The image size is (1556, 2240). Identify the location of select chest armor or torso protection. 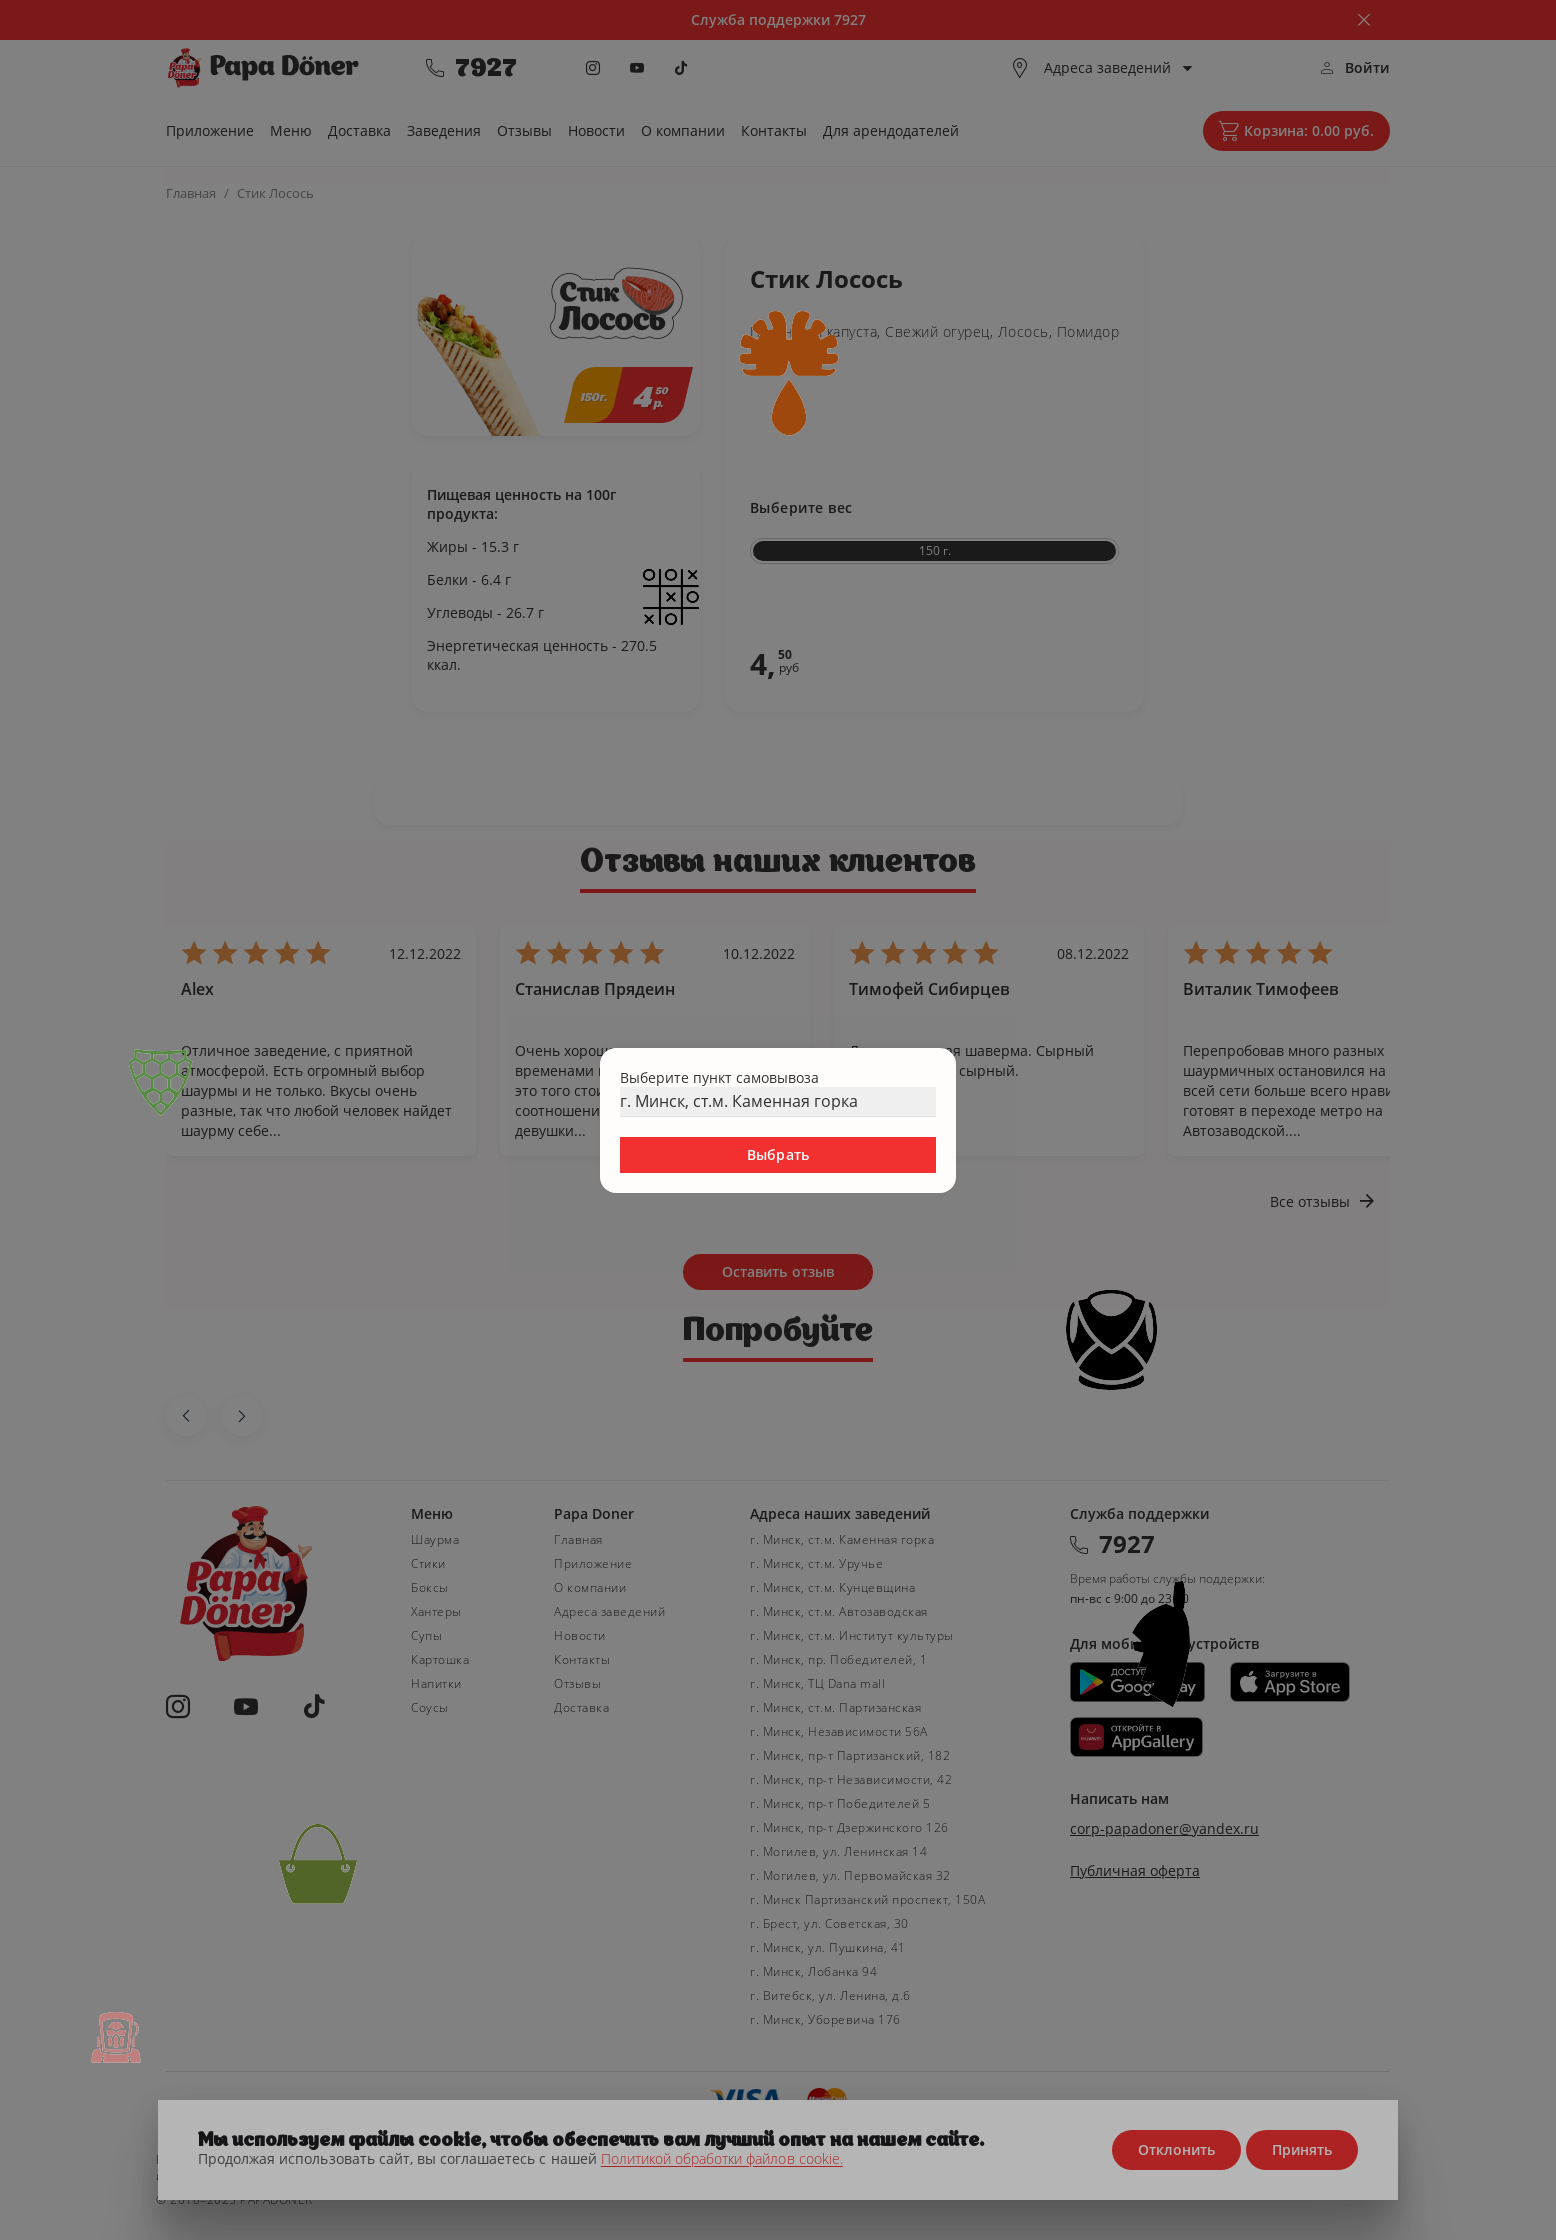
(1111, 1340).